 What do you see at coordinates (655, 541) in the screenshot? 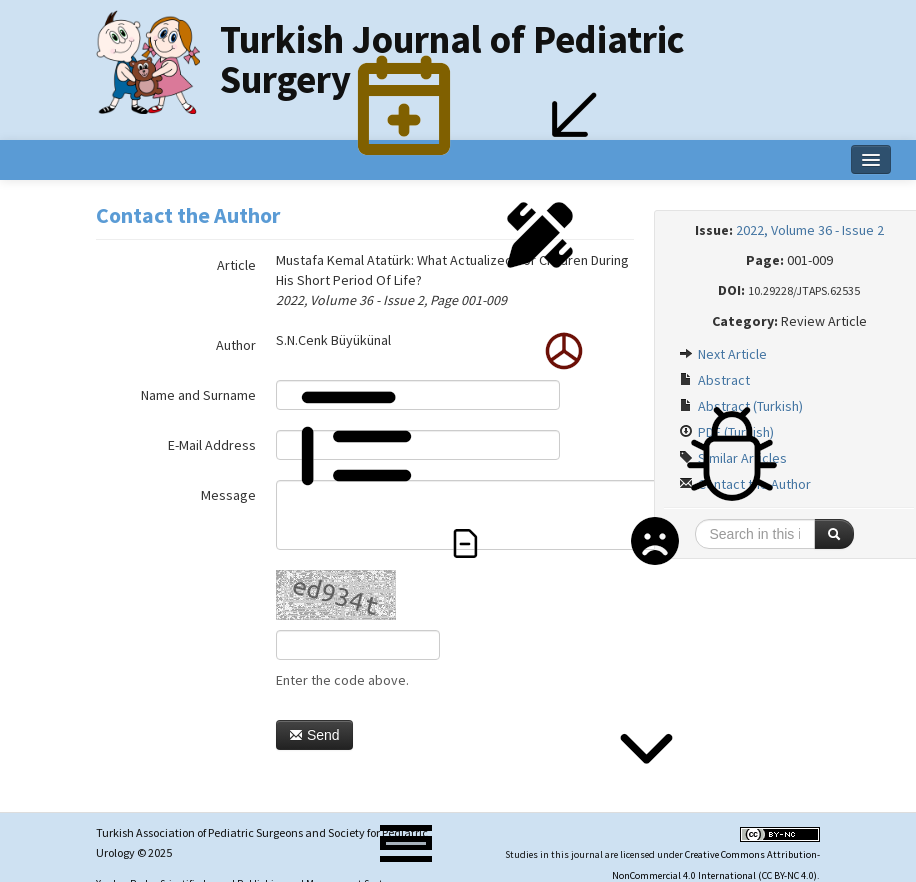
I see `submit negative feedback or rating` at bounding box center [655, 541].